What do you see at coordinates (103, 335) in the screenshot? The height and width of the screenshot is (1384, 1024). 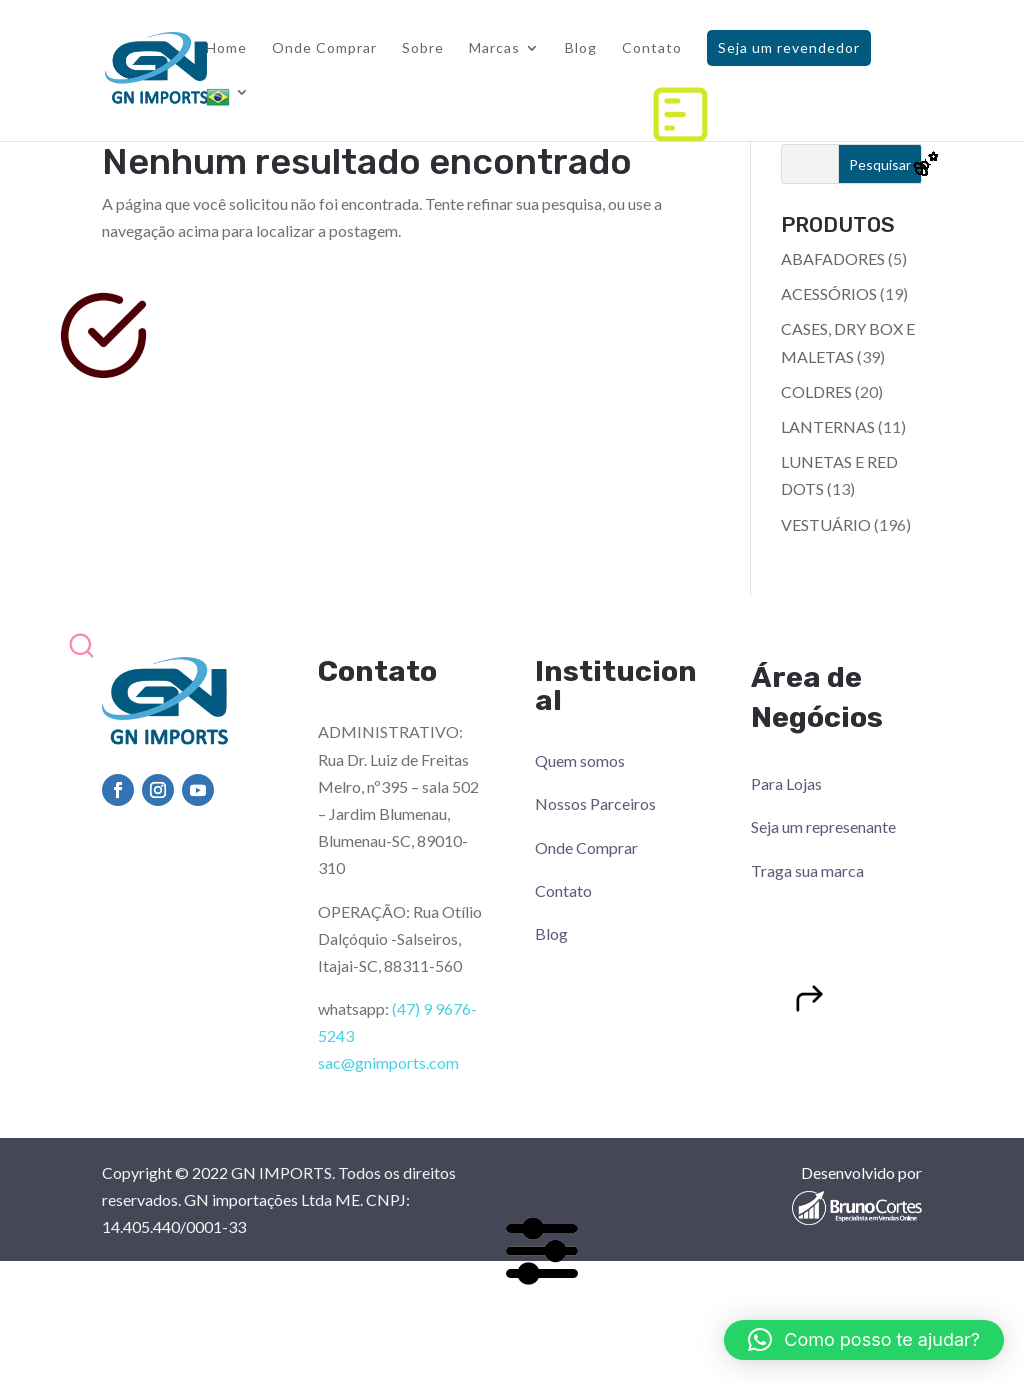 I see `indicates task or action completed successfully` at bounding box center [103, 335].